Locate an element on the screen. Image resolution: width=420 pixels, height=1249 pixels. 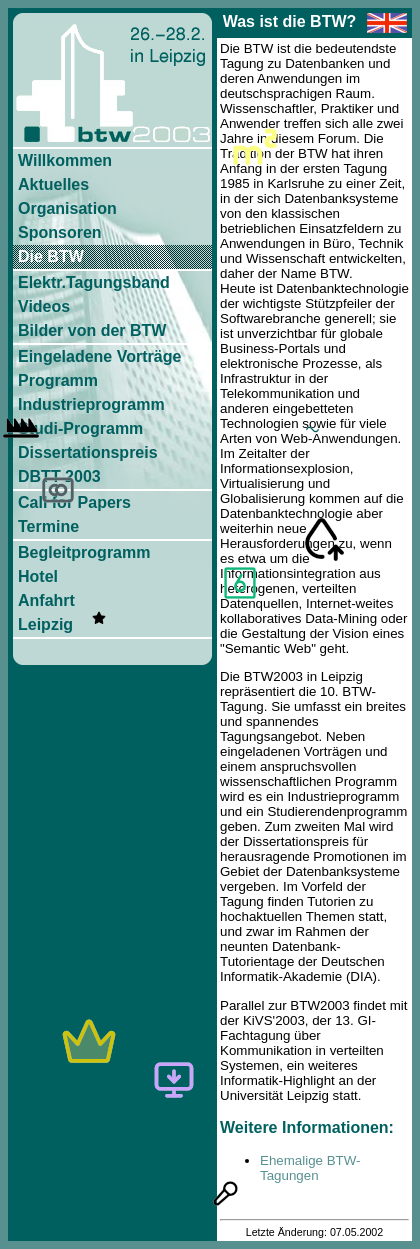
tap to start voice recording is located at coordinates (225, 1193).